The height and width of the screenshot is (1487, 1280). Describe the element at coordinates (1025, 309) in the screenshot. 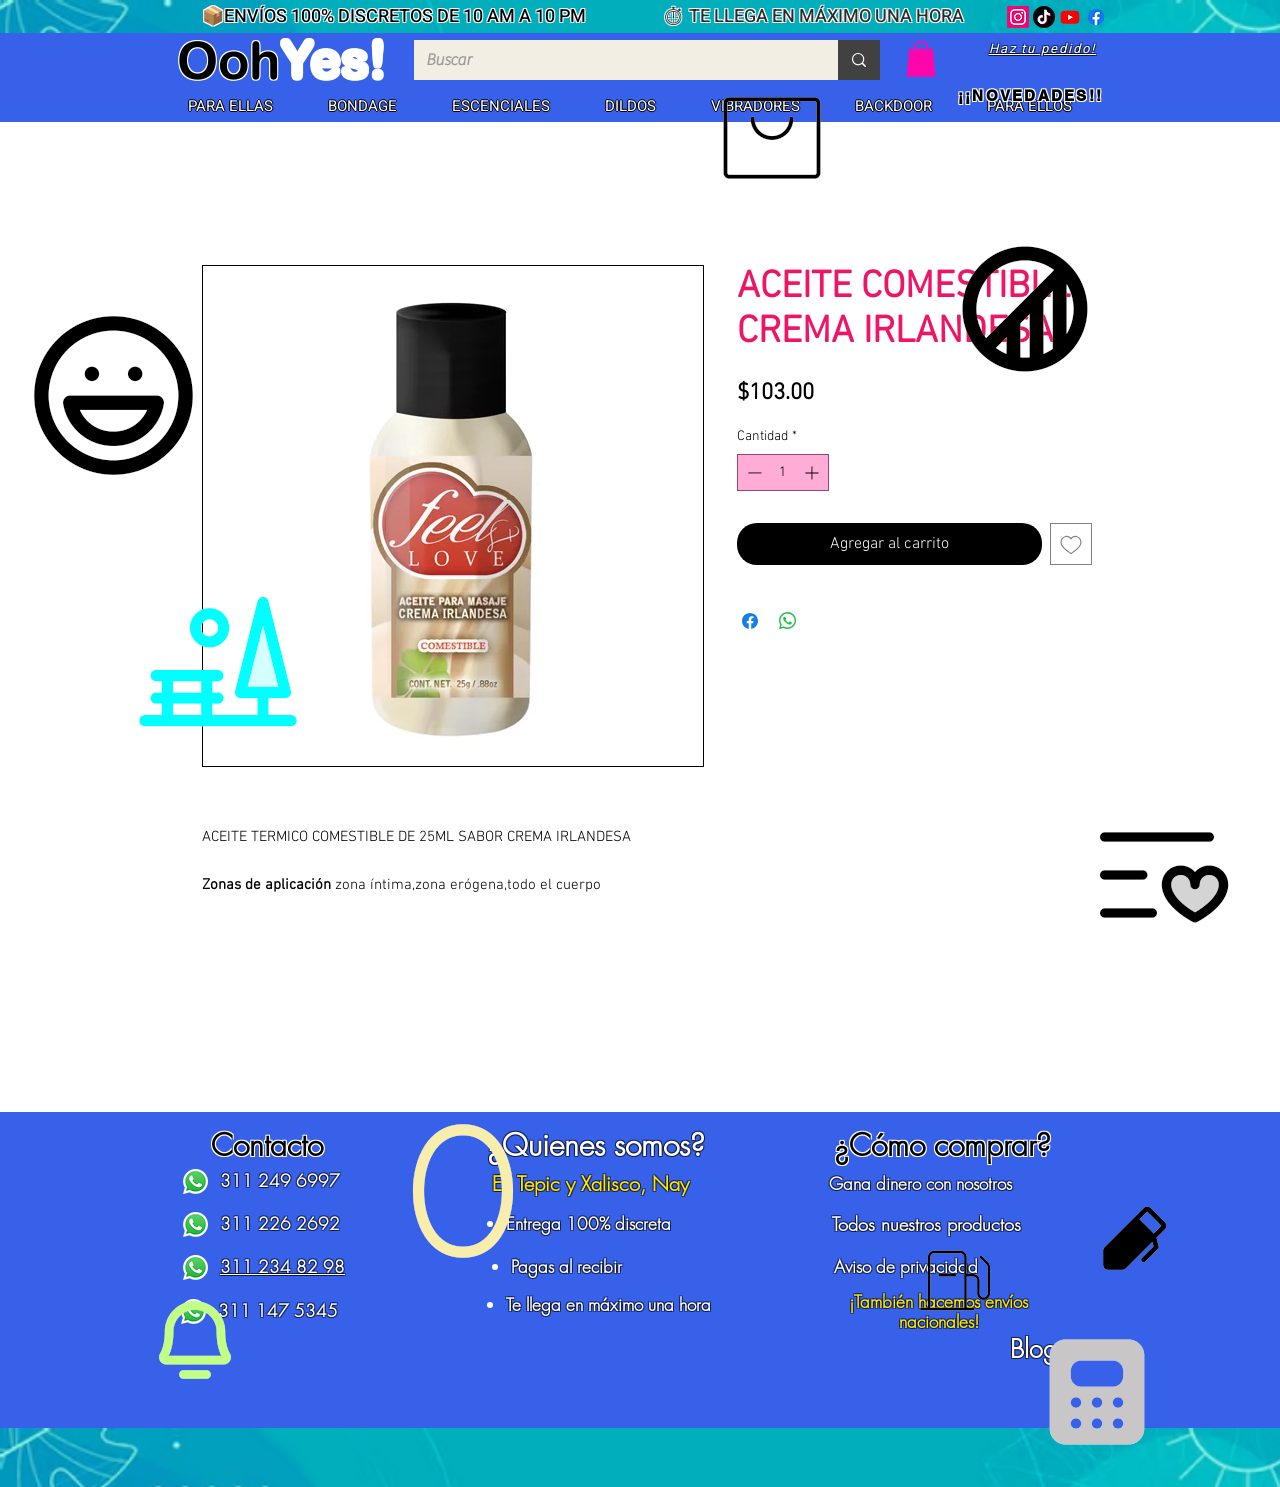

I see `toggle half-tone or contrast display mode` at that location.